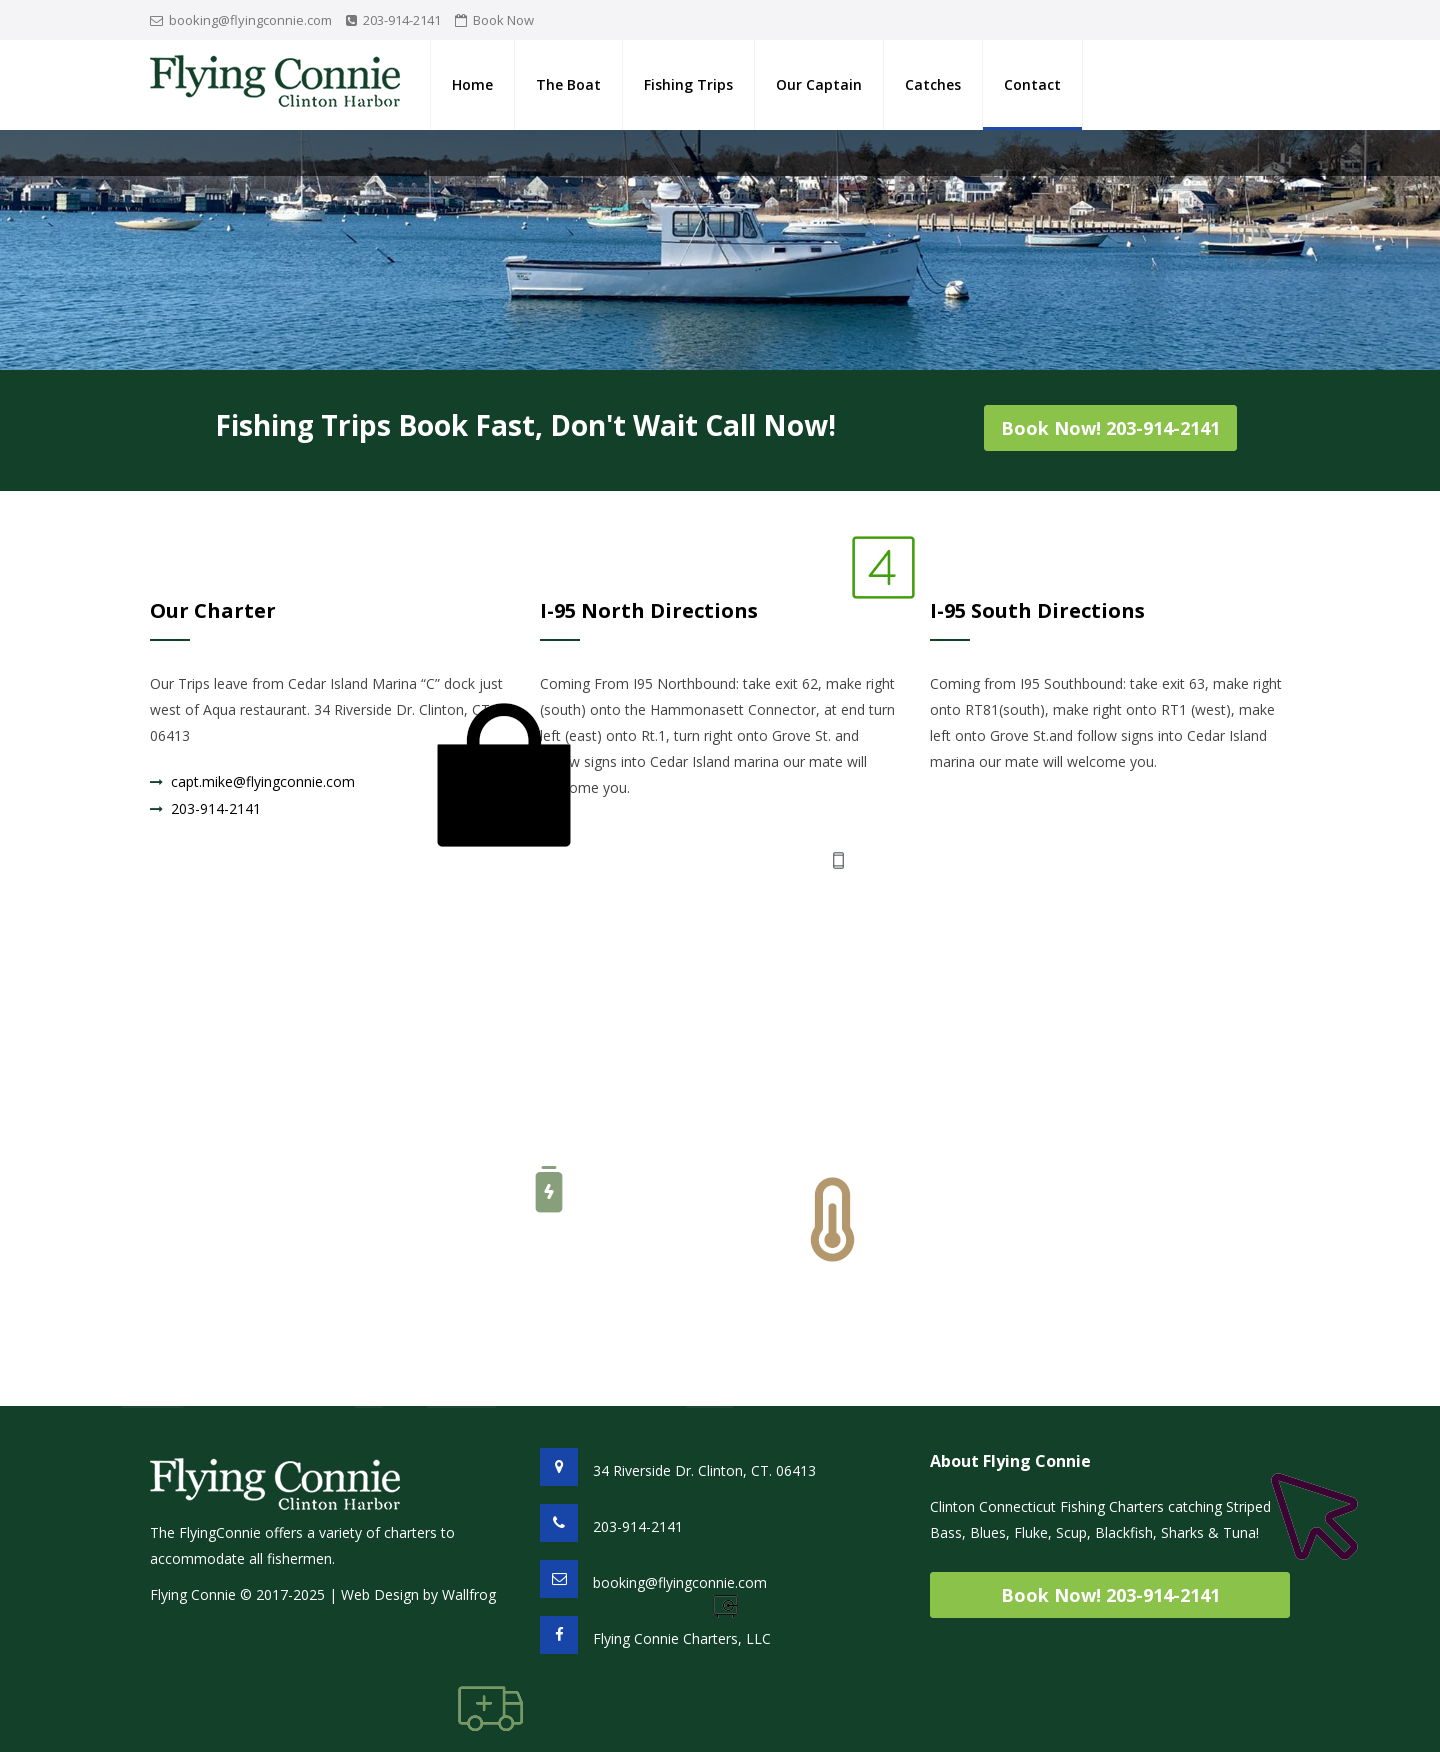  Describe the element at coordinates (725, 1605) in the screenshot. I see `access secure storage or vault` at that location.